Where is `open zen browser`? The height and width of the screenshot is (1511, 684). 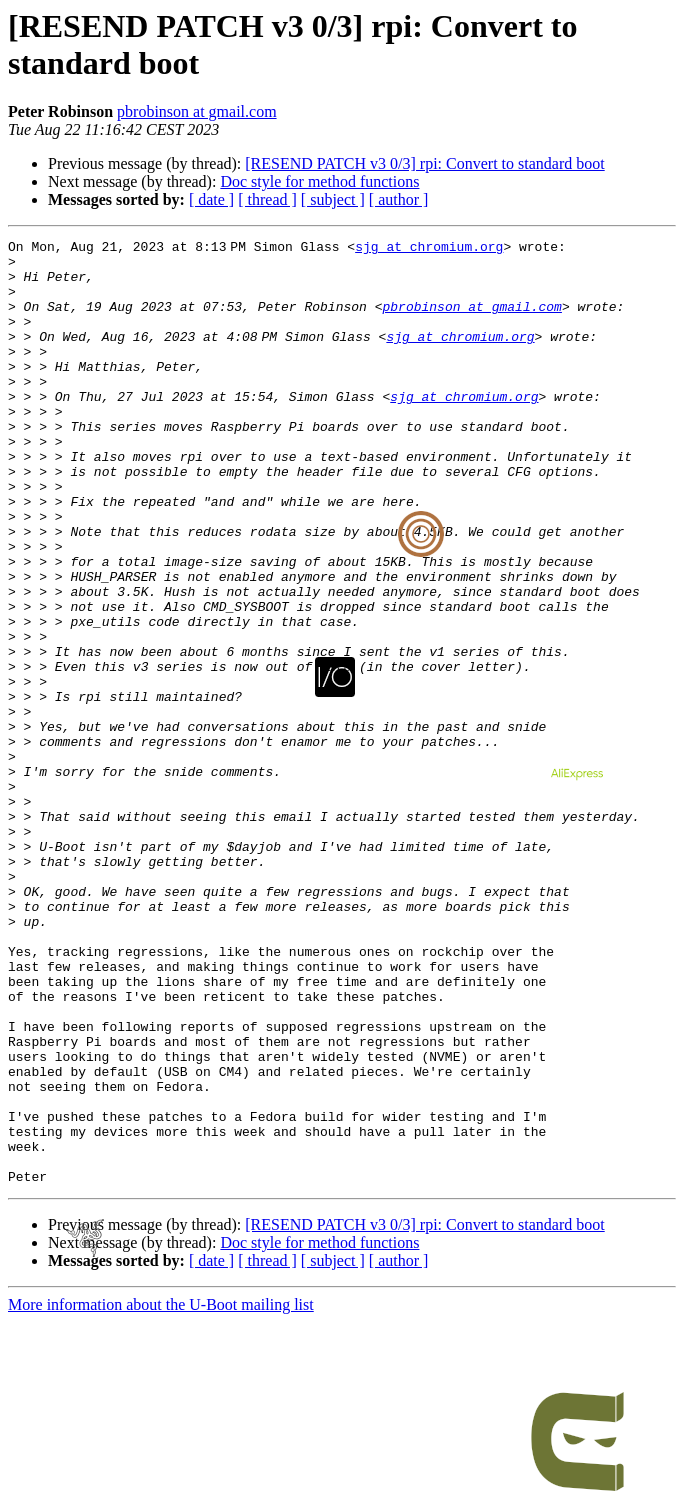
open zen browser is located at coordinates (421, 534).